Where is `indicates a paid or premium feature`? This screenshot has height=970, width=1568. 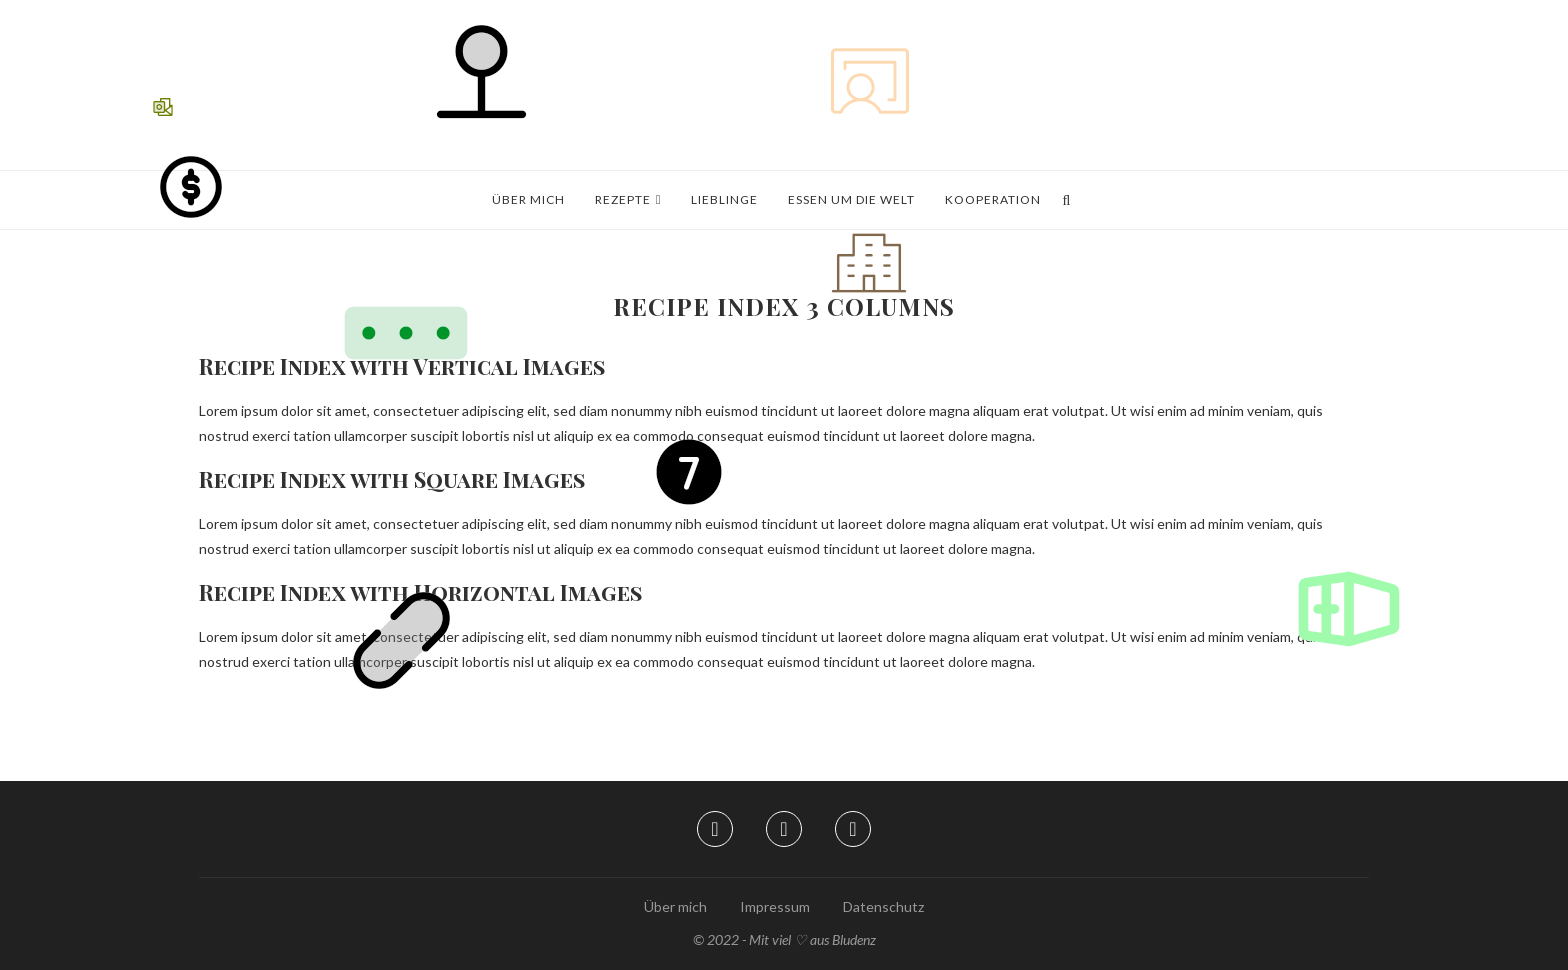 indicates a paid or premium feature is located at coordinates (191, 187).